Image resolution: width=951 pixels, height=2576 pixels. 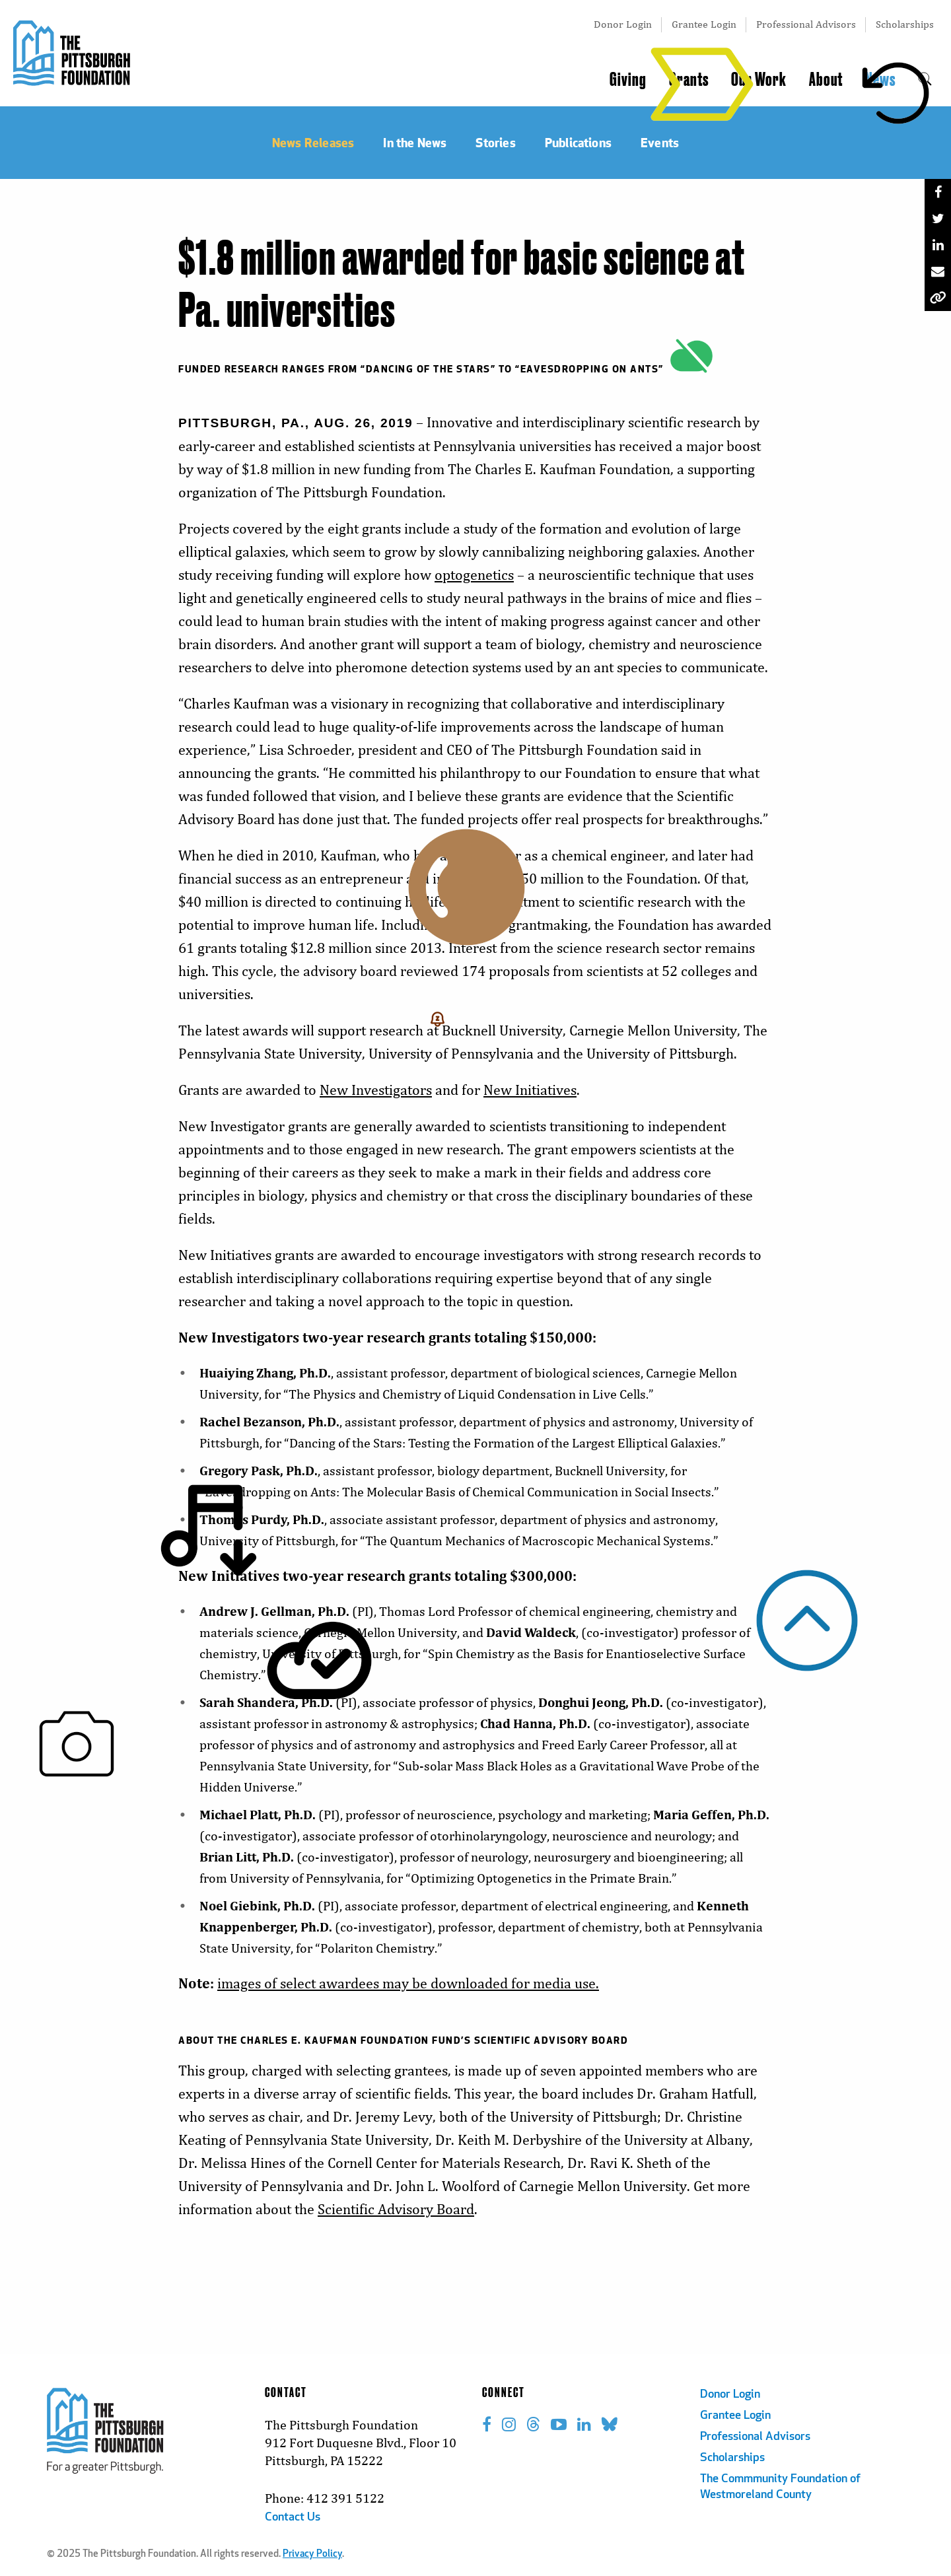 What do you see at coordinates (437, 1019) in the screenshot?
I see `enable sleep mode or snooze notifications` at bounding box center [437, 1019].